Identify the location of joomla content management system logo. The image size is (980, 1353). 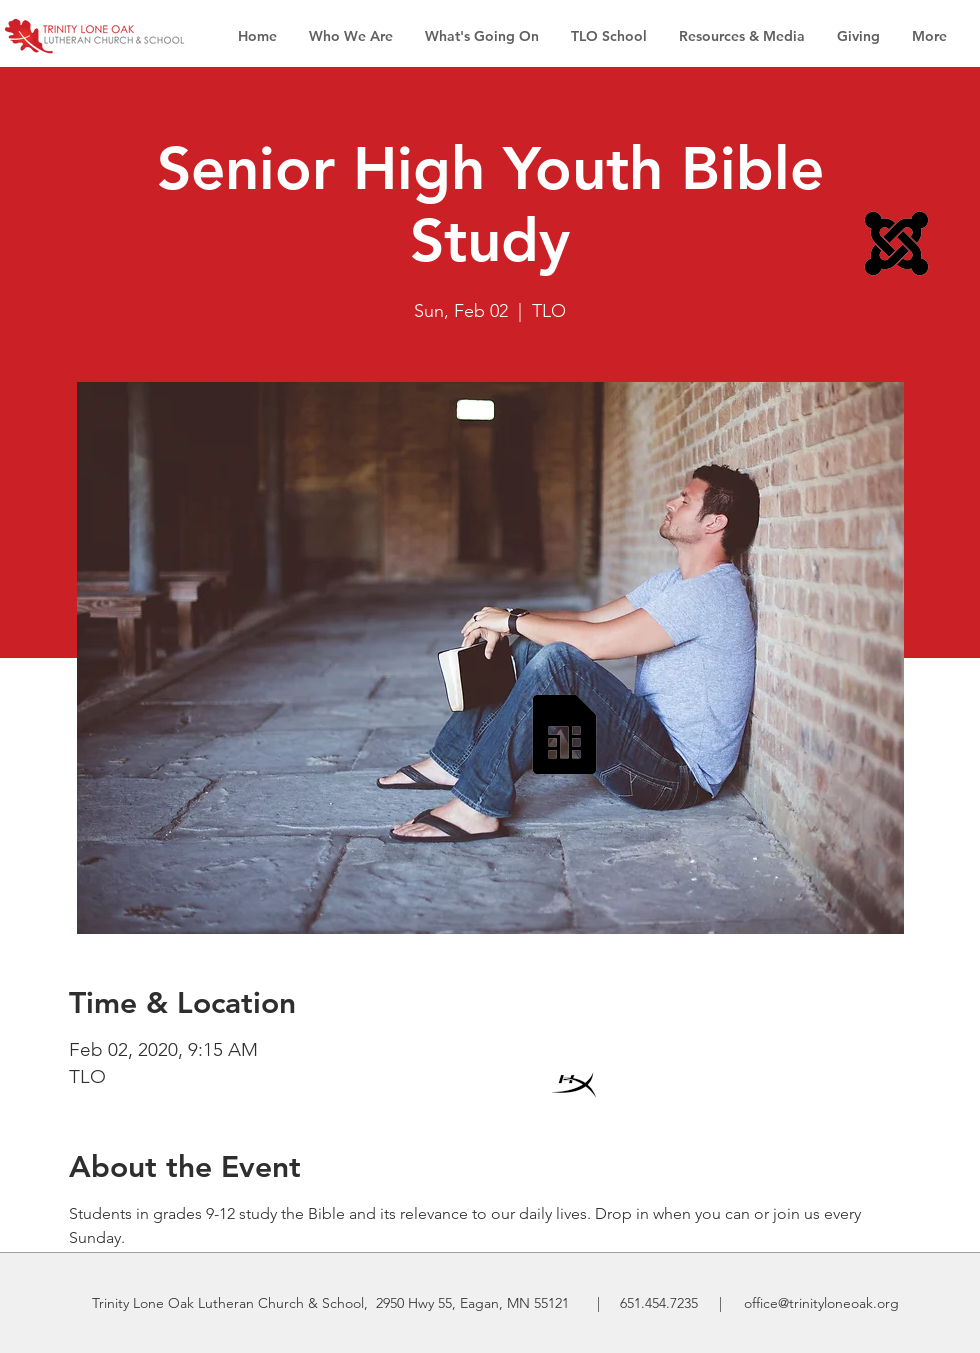
(896, 243).